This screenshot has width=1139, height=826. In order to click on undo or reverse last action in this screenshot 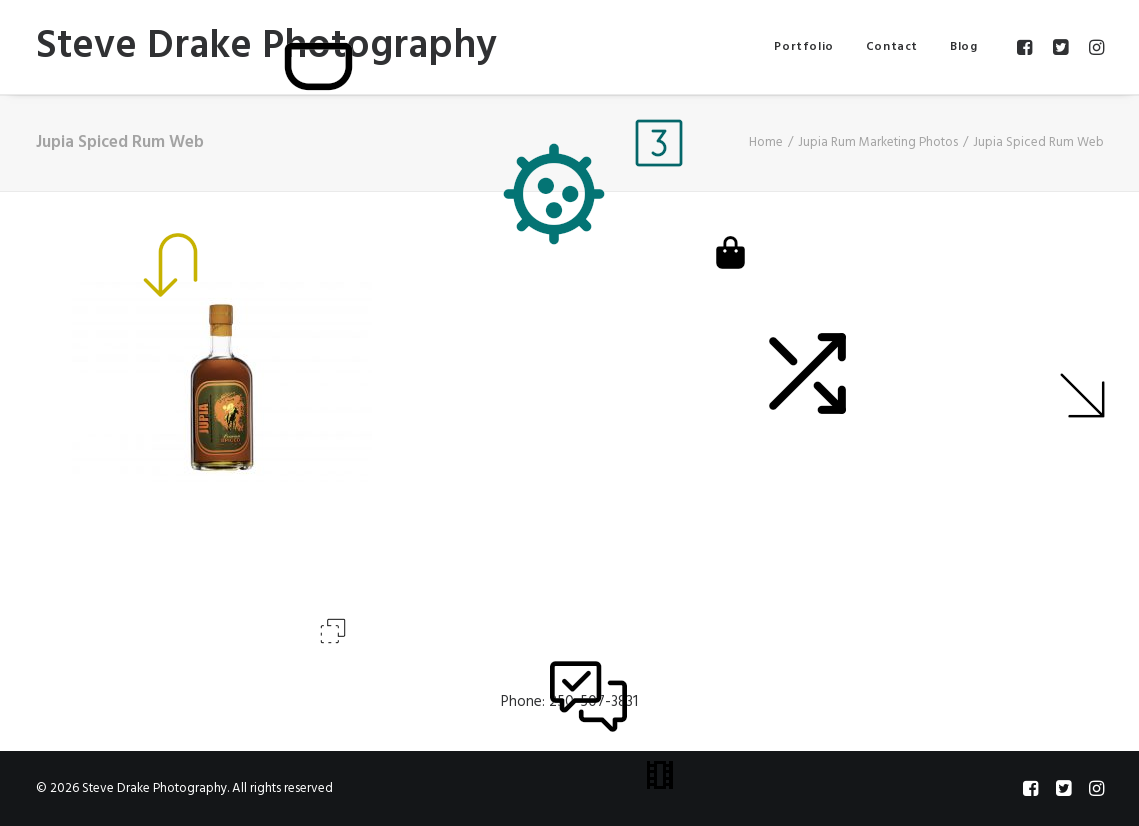, I will do `click(173, 265)`.